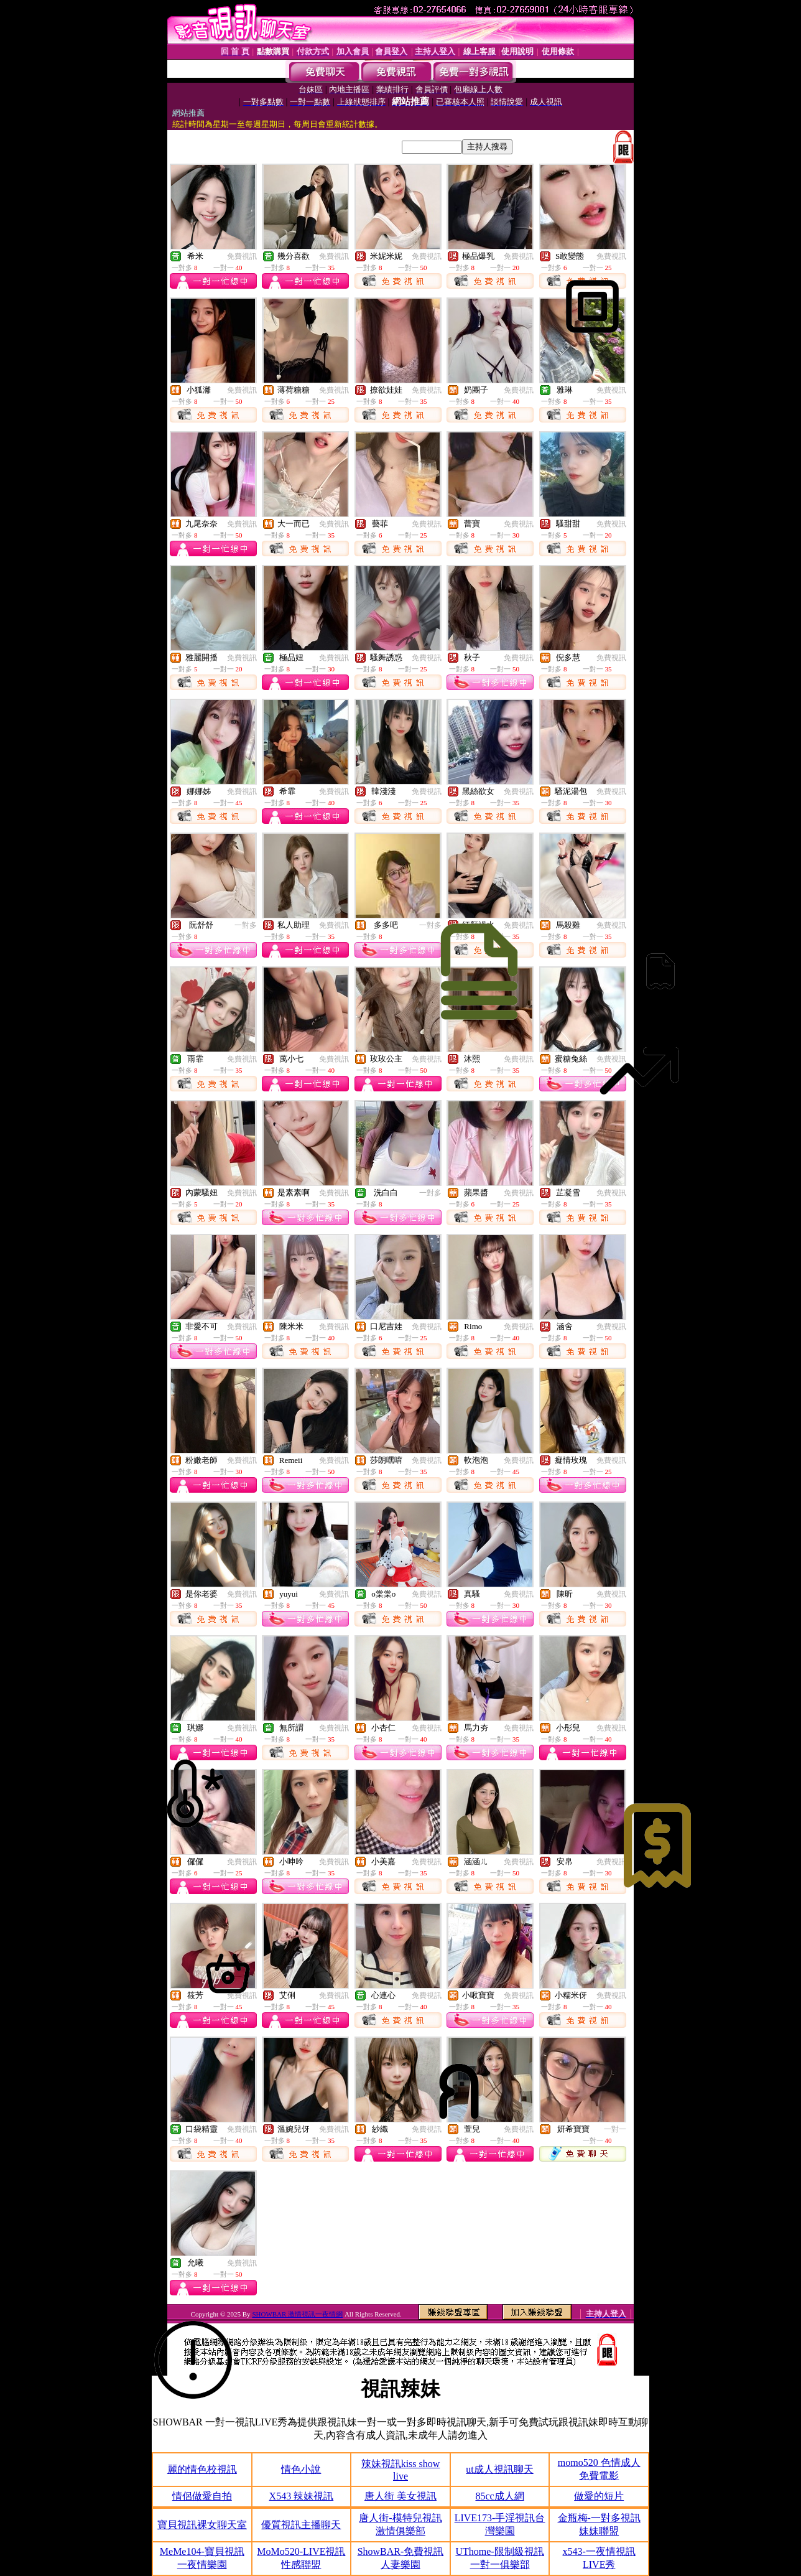  What do you see at coordinates (479, 971) in the screenshot?
I see `view stacked documents or file collection` at bounding box center [479, 971].